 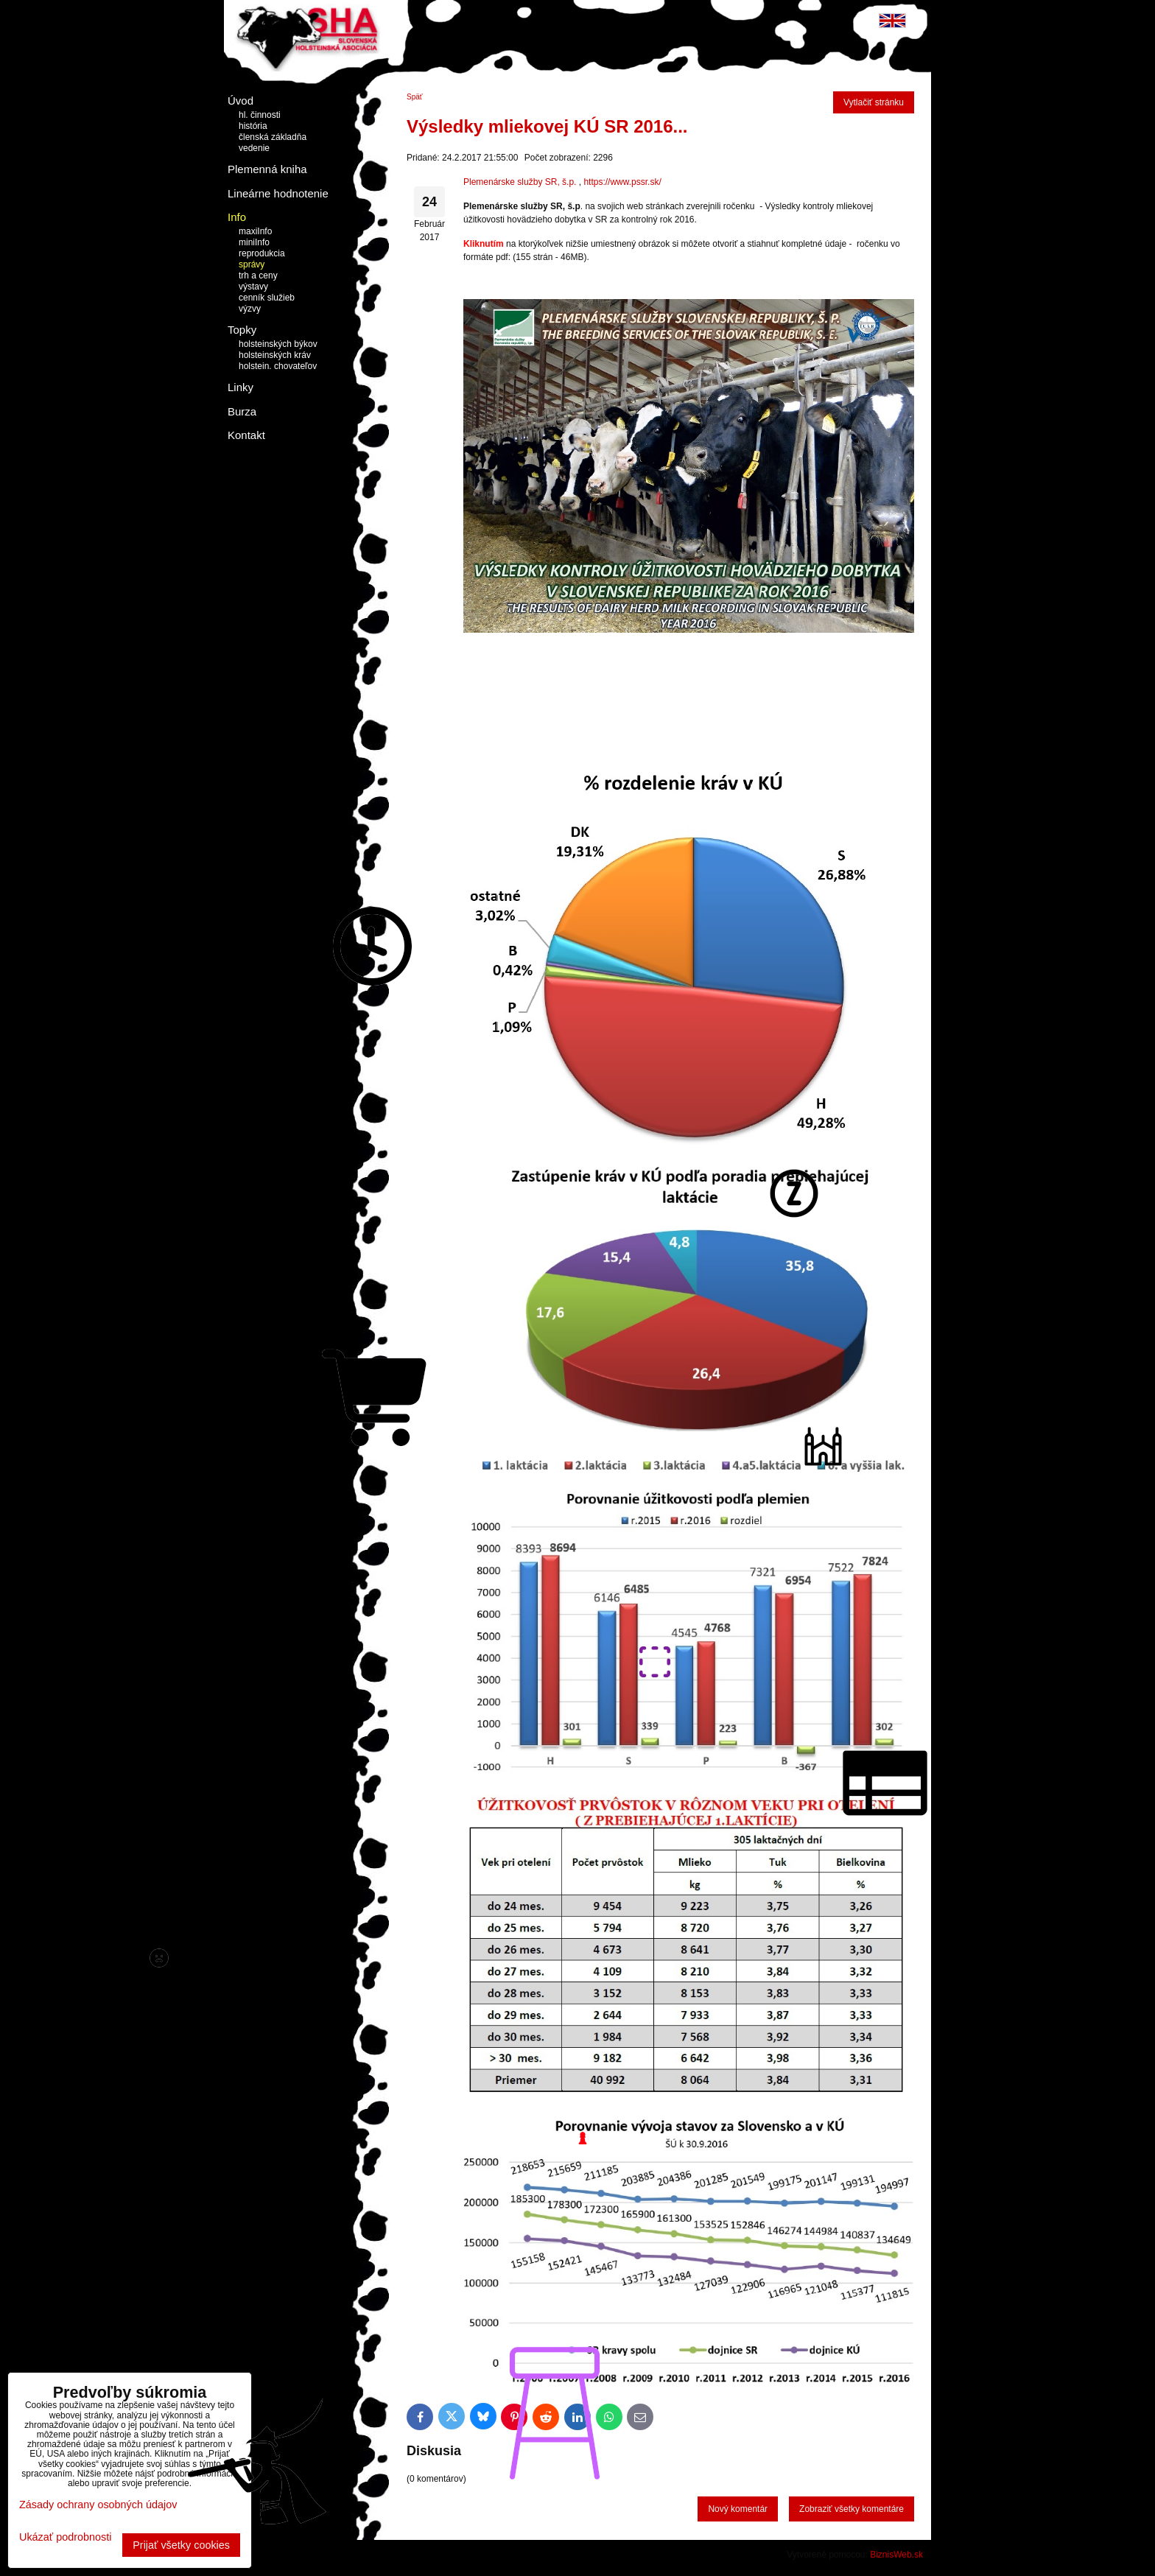 I want to click on locate nearby synagogues on a map, so click(x=823, y=1447).